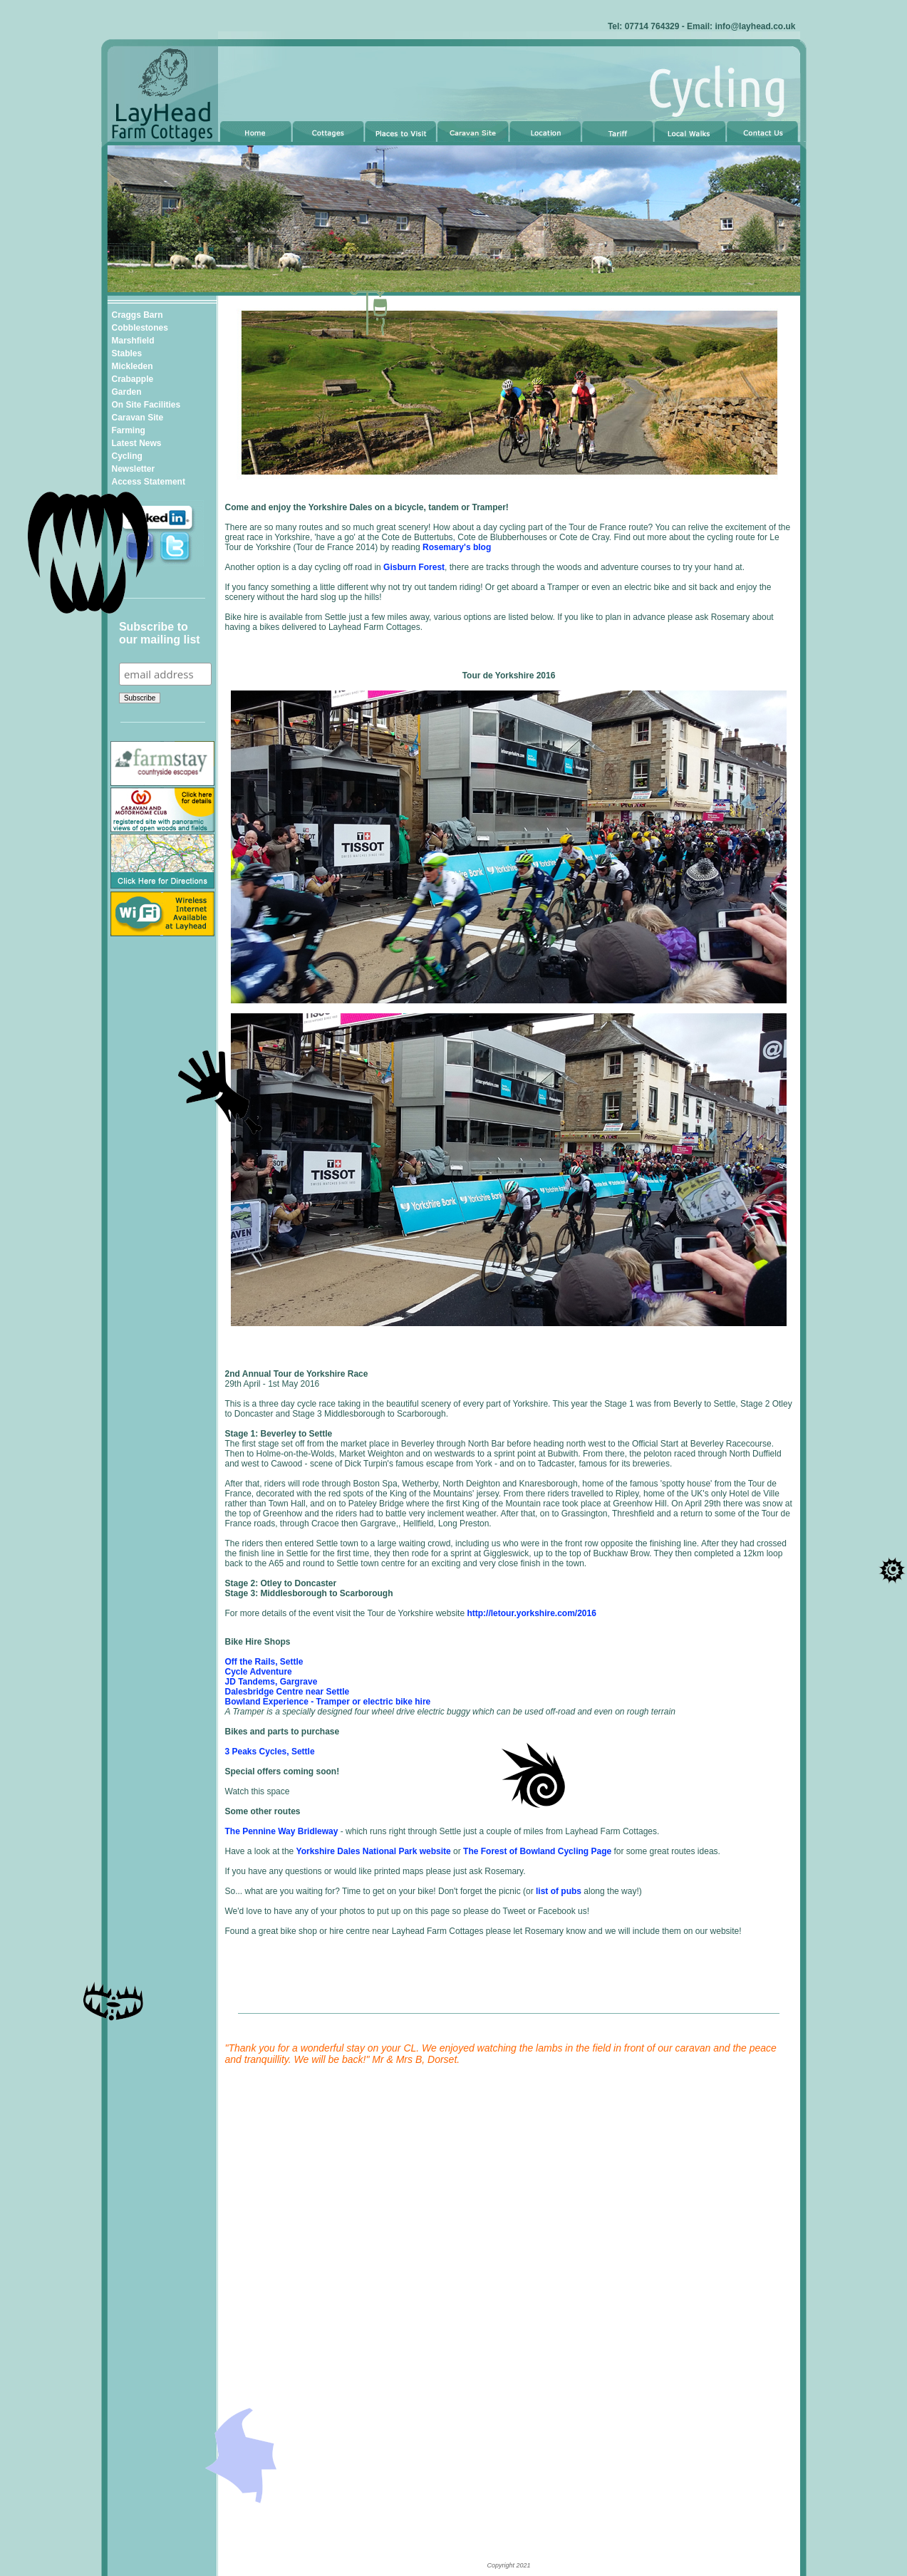  I want to click on set a trap for enemies or animals, so click(113, 2000).